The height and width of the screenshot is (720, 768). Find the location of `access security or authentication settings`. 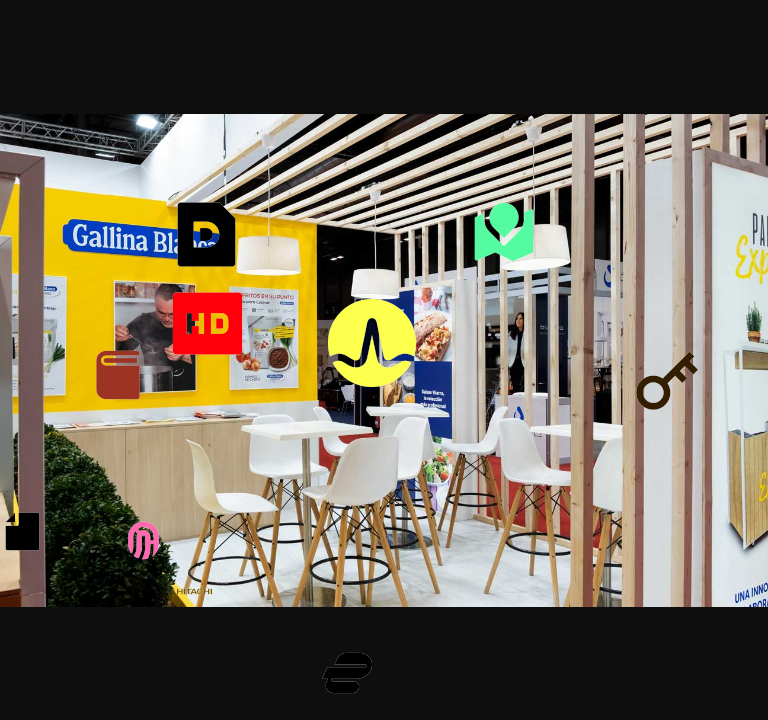

access security or authentication settings is located at coordinates (667, 379).